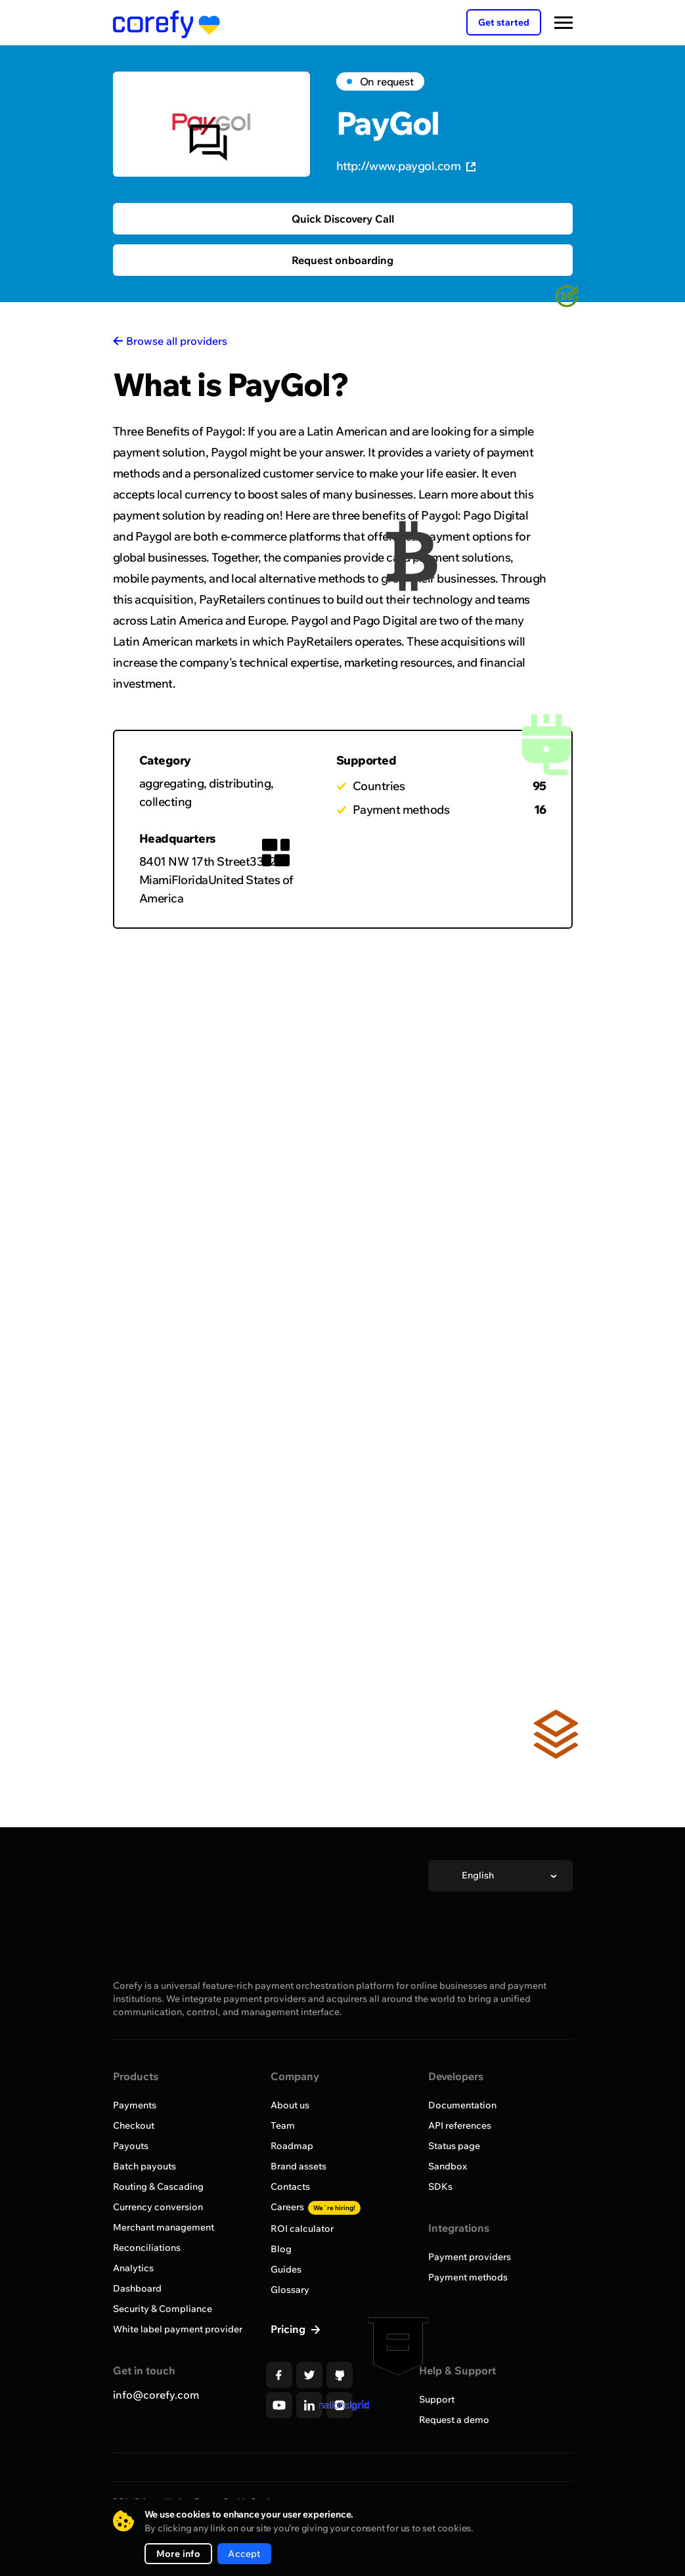 The image size is (685, 2576). I want to click on connect to a power source, so click(546, 745).